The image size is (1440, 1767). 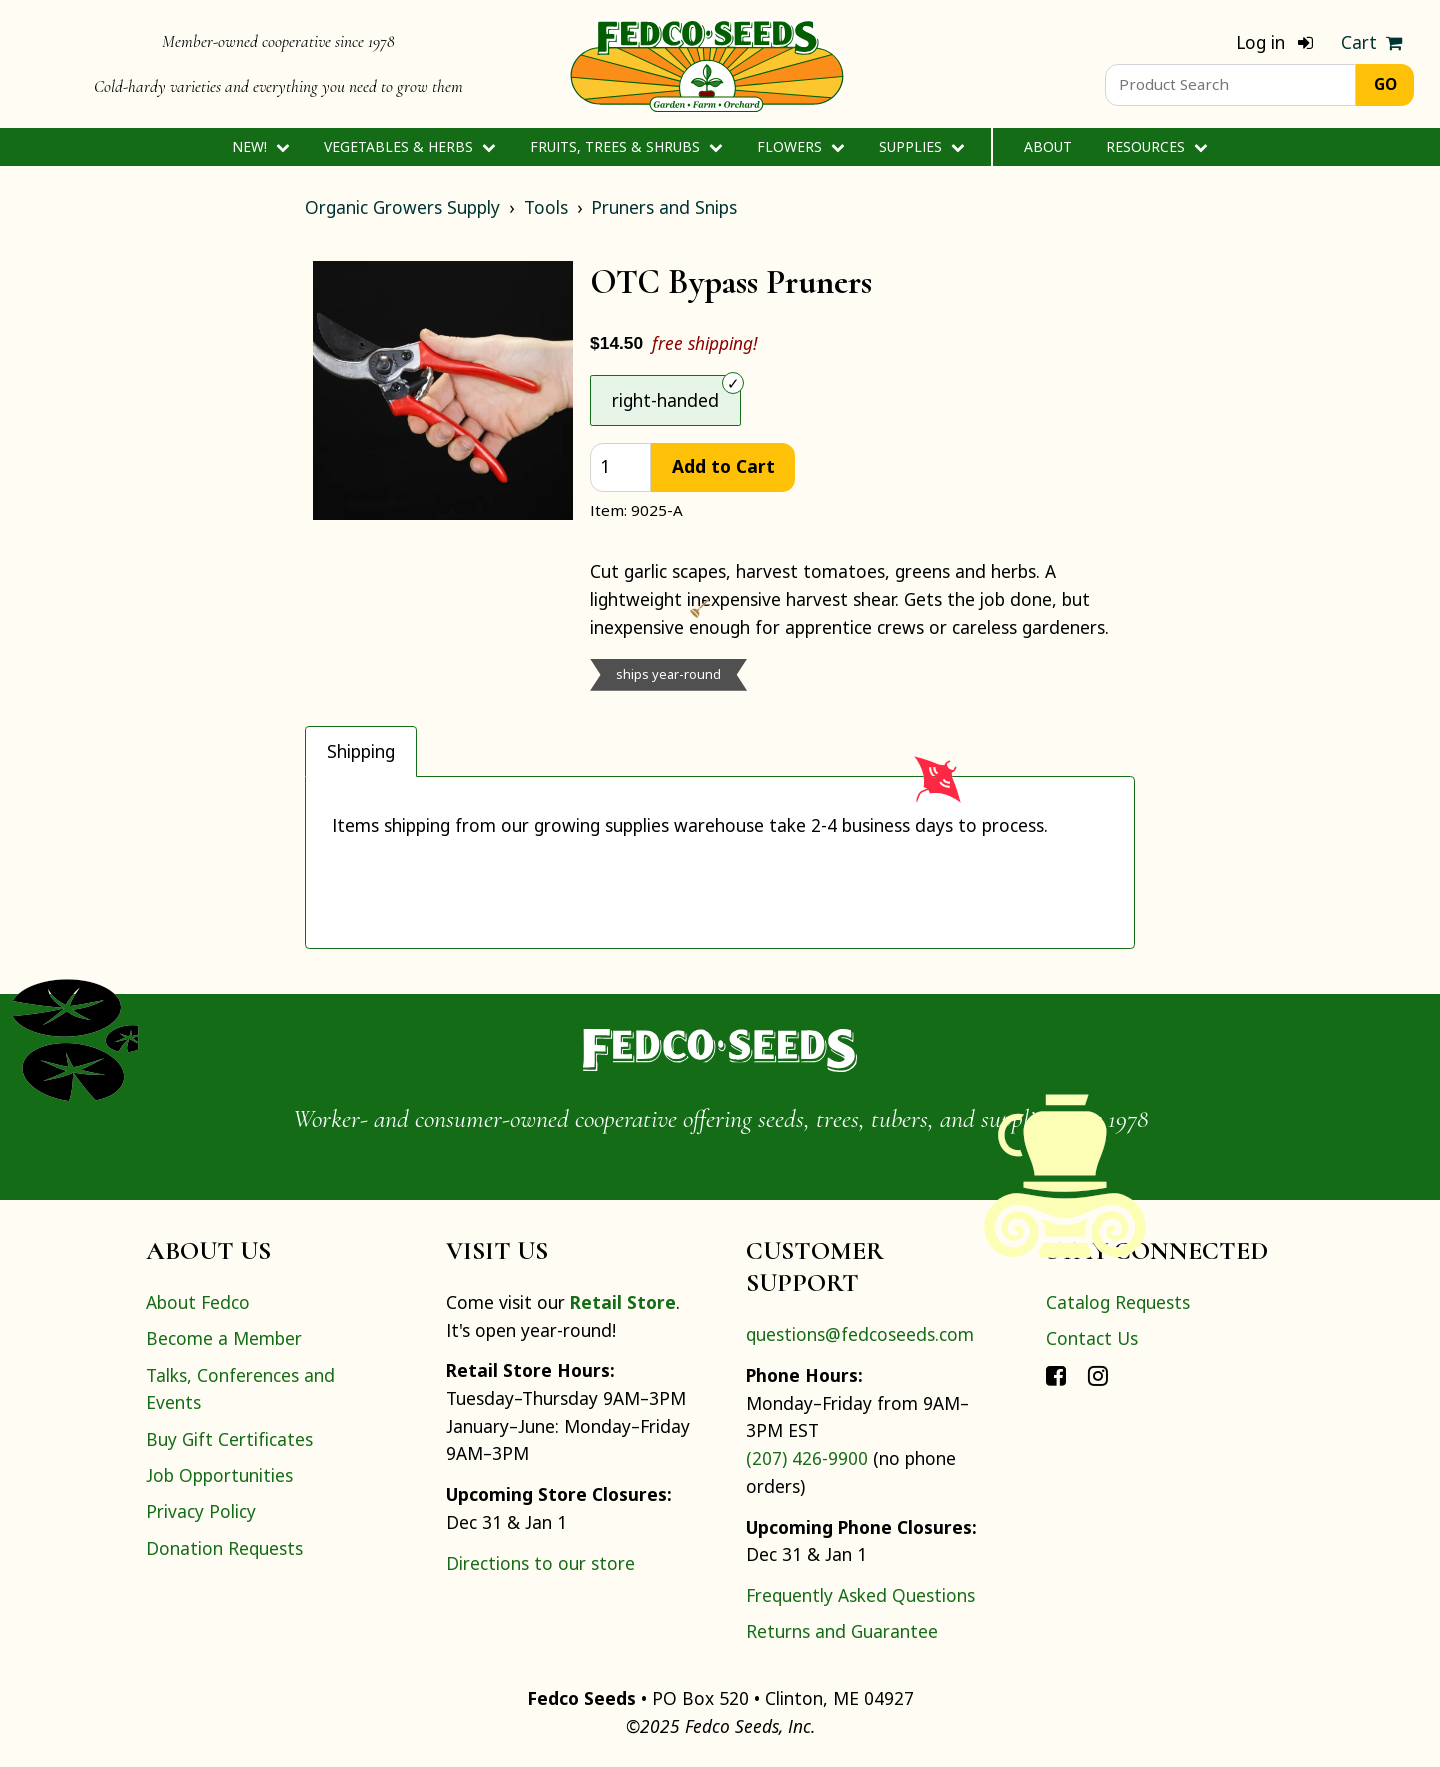 What do you see at coordinates (699, 608) in the screenshot?
I see `report a plumbing issue or maintenance request` at bounding box center [699, 608].